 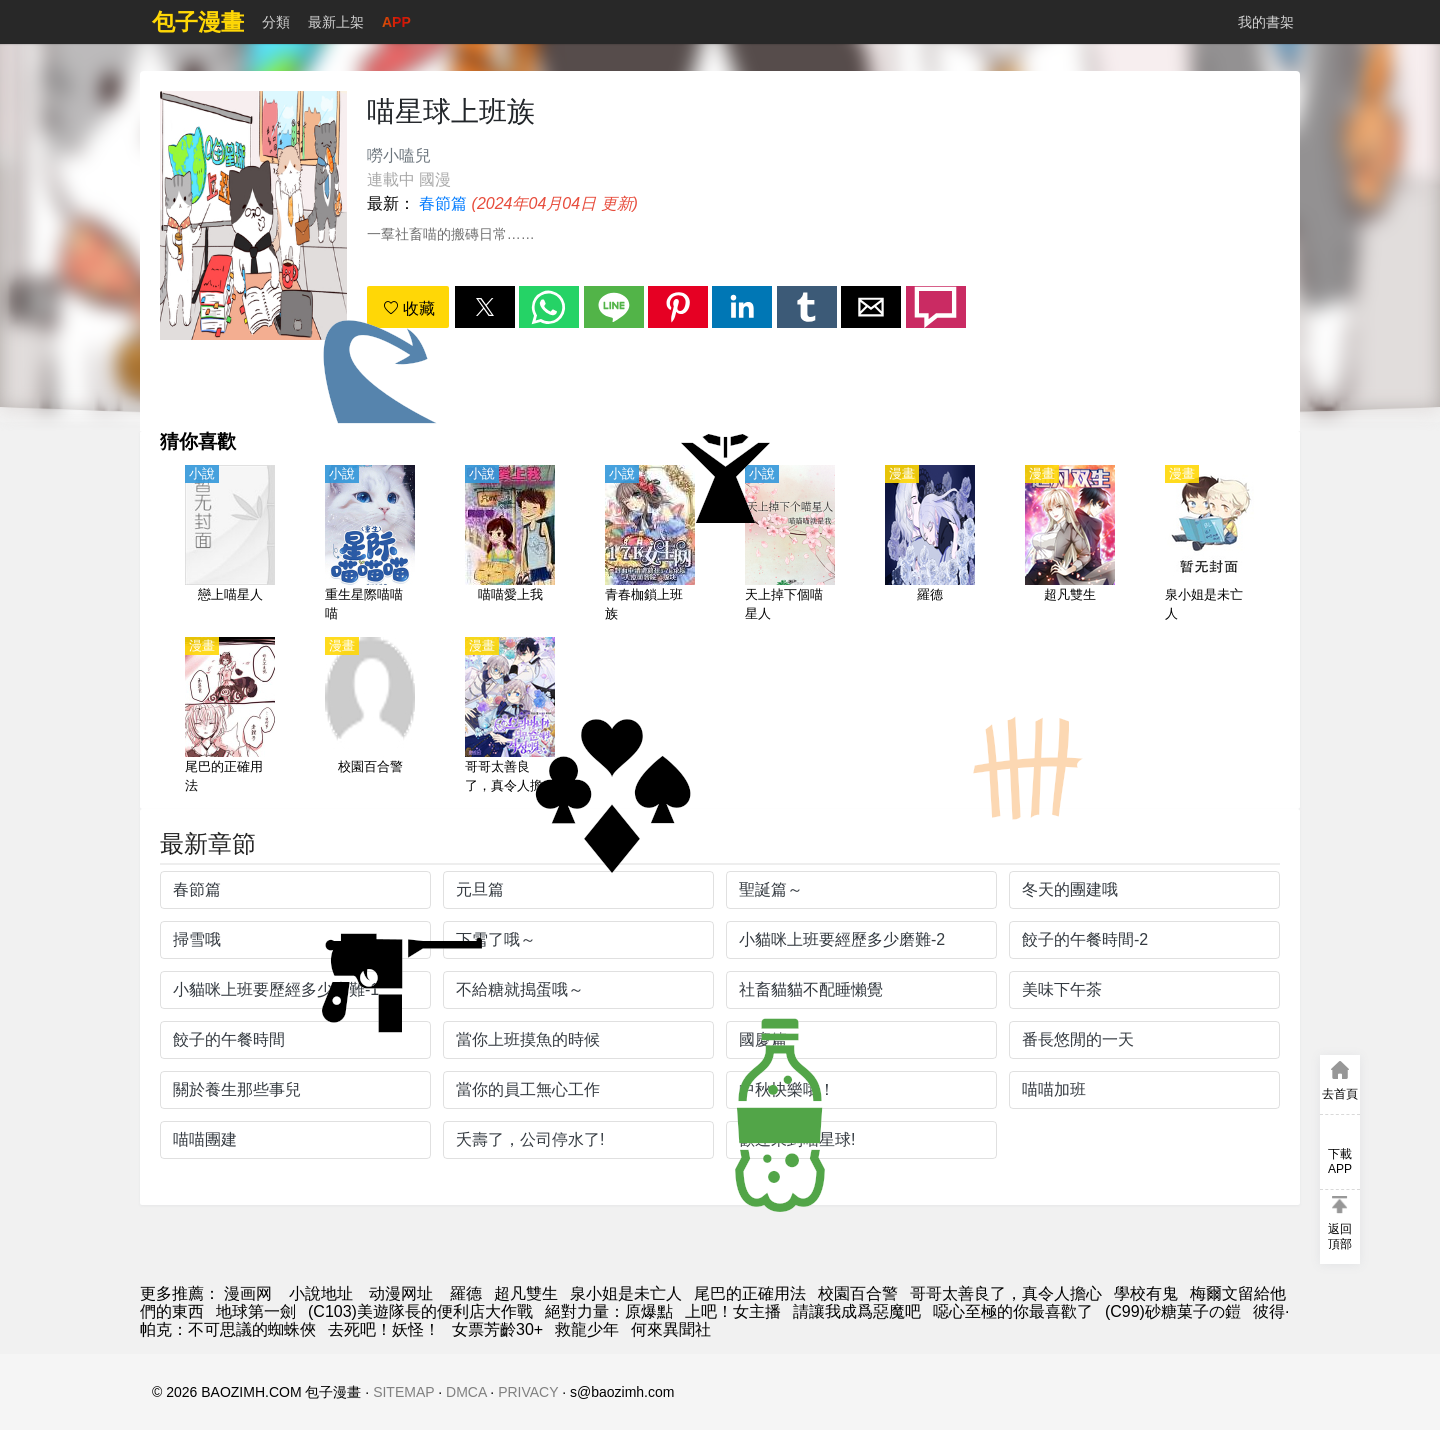 I want to click on access card games or poker section, so click(x=612, y=795).